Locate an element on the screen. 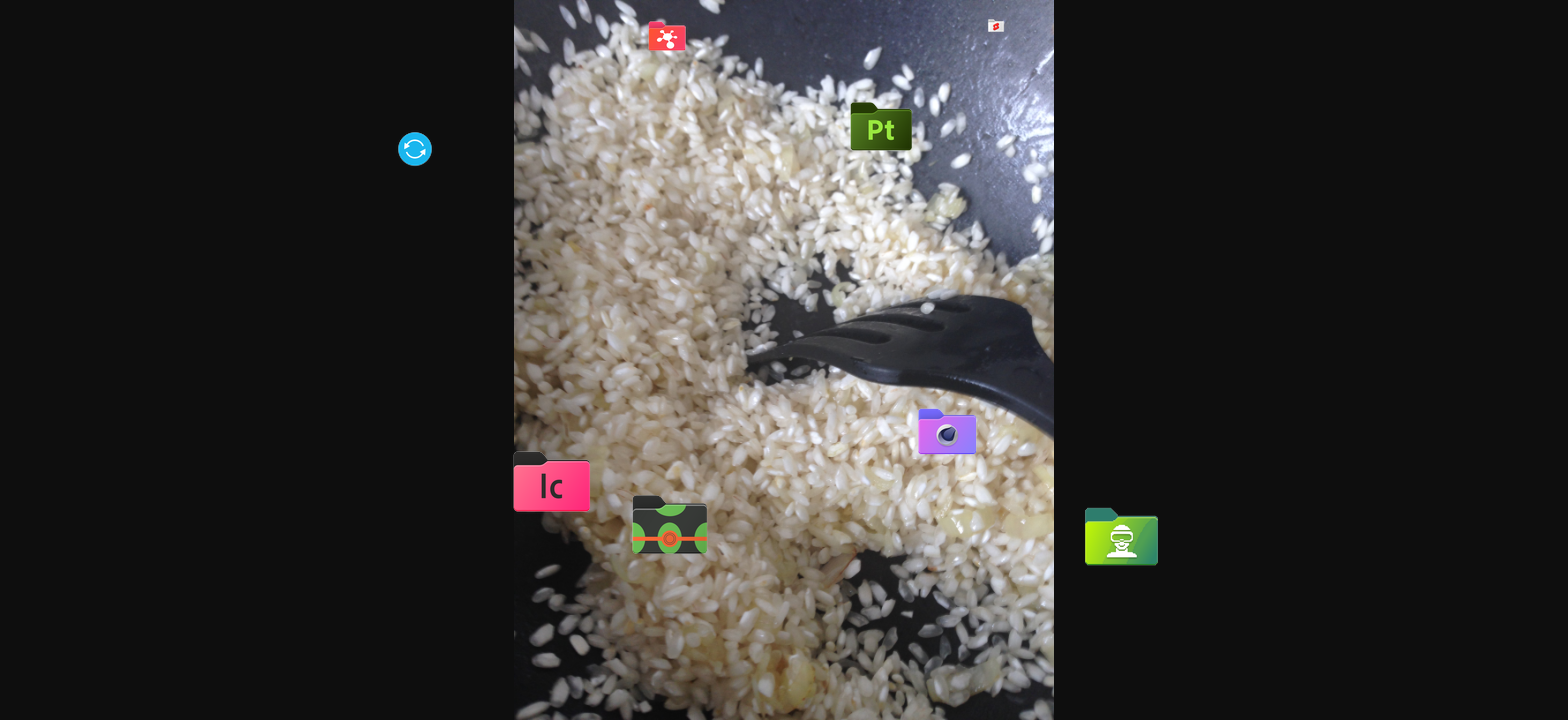 This screenshot has width=1568, height=720. open folder containing Adobe InCopy files is located at coordinates (551, 483).